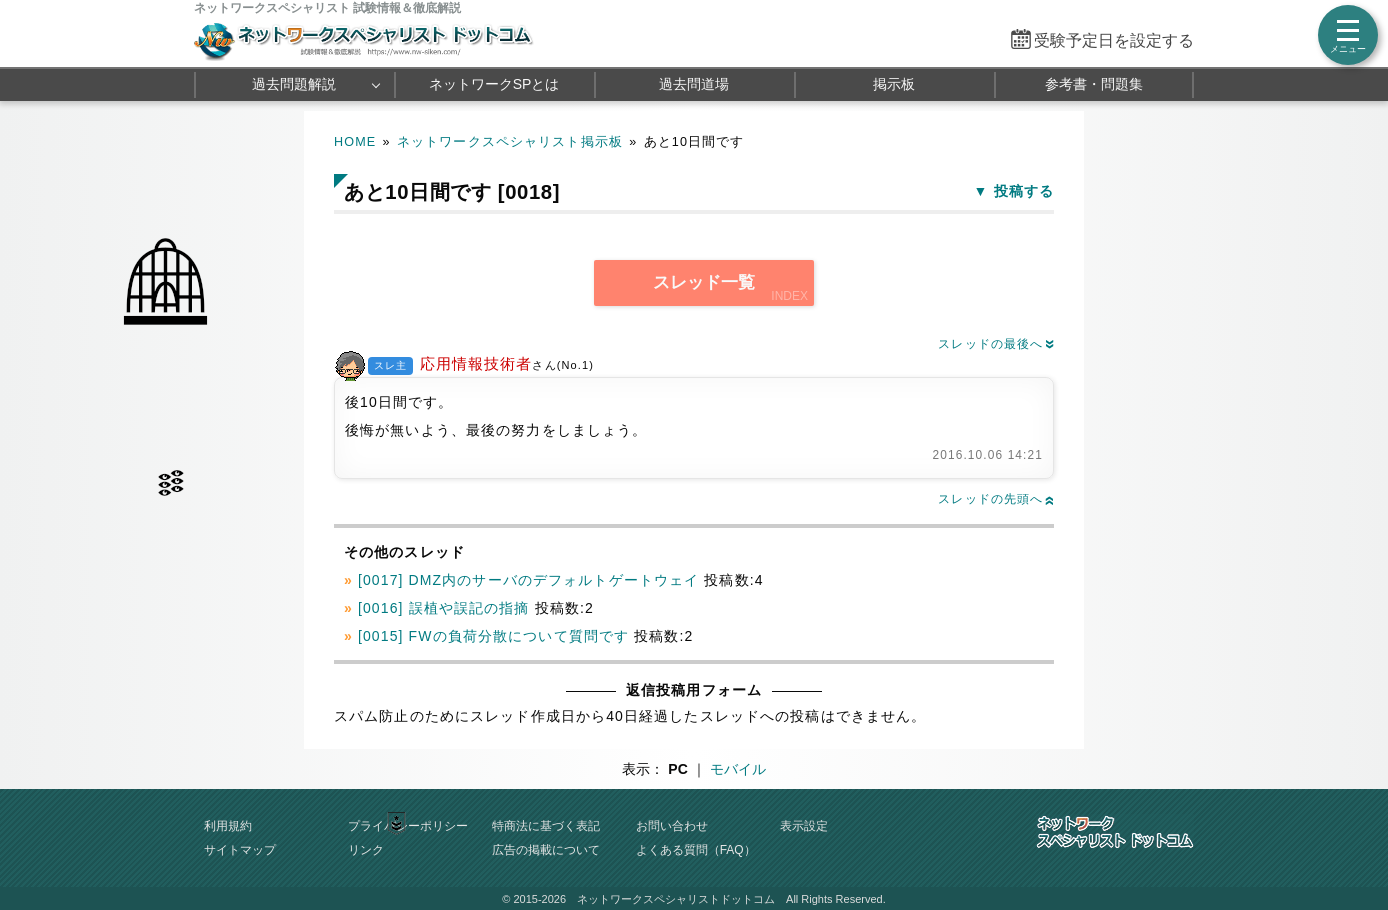 This screenshot has height=910, width=1388. I want to click on indicates a multi-view or surveillance mode, so click(171, 483).